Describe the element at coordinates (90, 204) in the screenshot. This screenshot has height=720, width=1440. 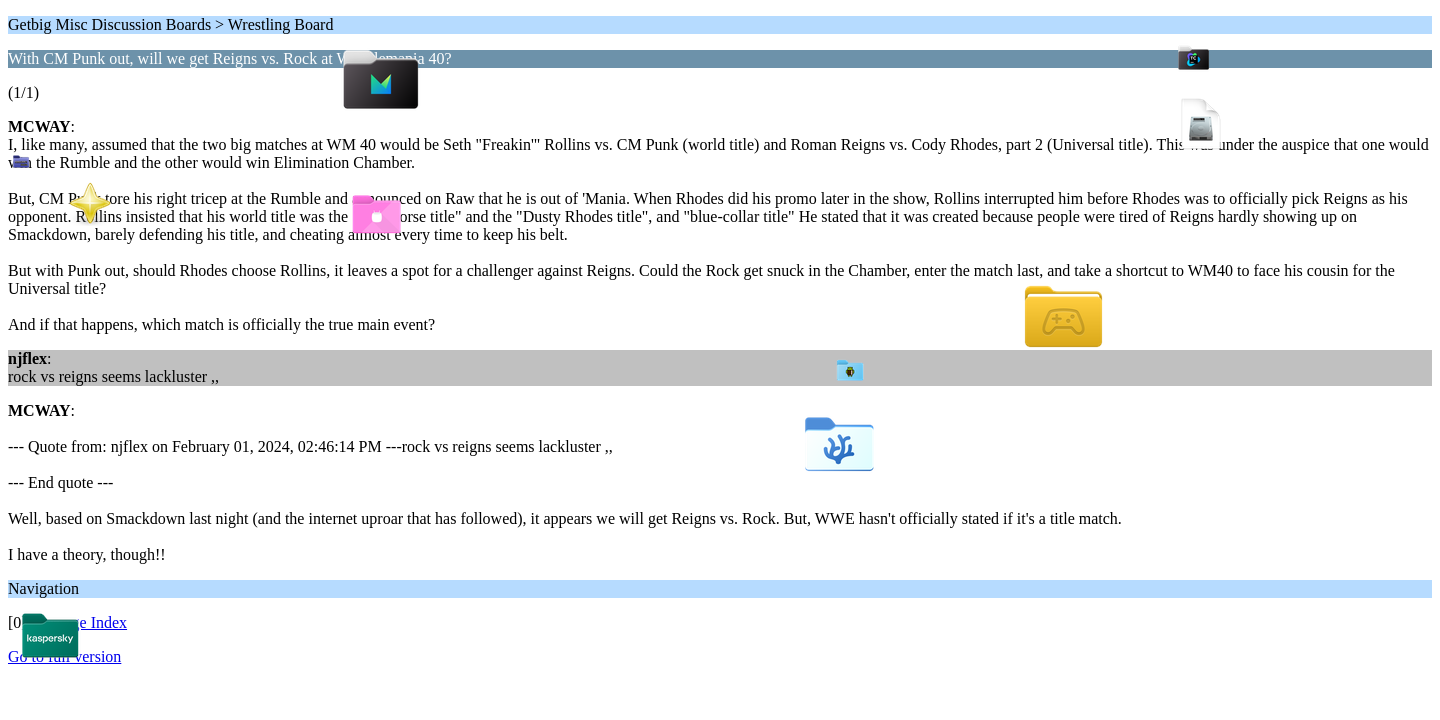
I see `view information about this application` at that location.